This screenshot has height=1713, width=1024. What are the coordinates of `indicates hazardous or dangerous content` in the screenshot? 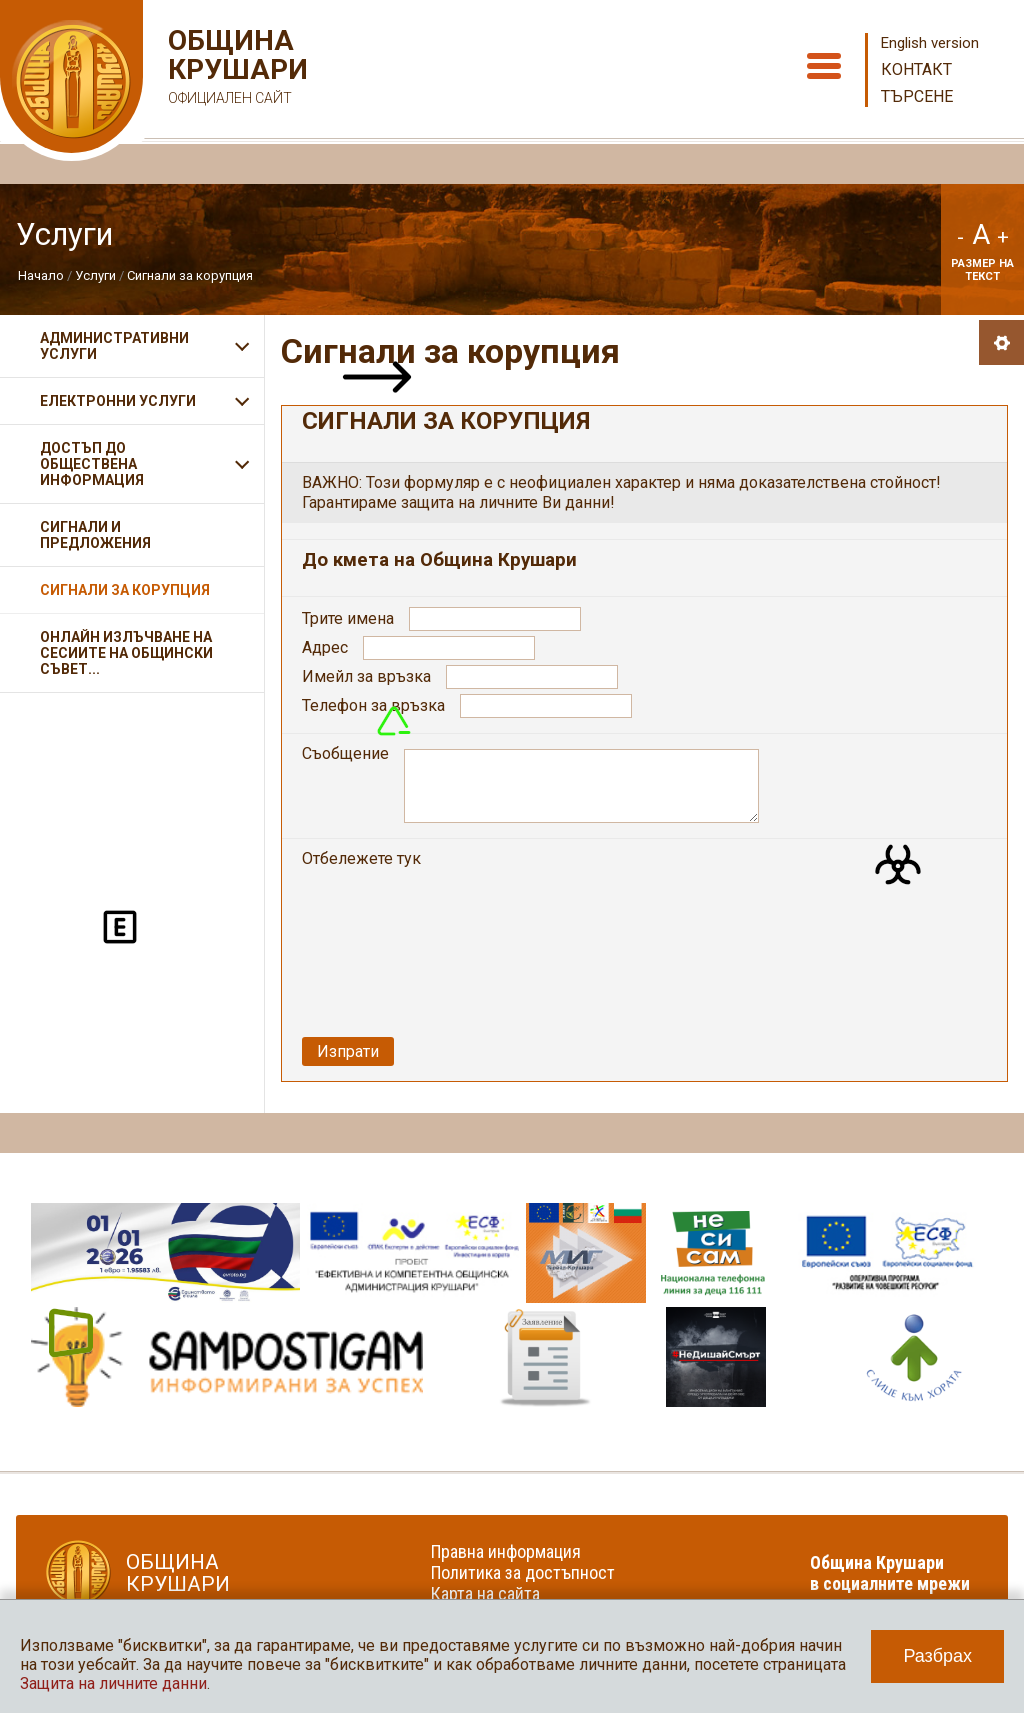 It's located at (898, 866).